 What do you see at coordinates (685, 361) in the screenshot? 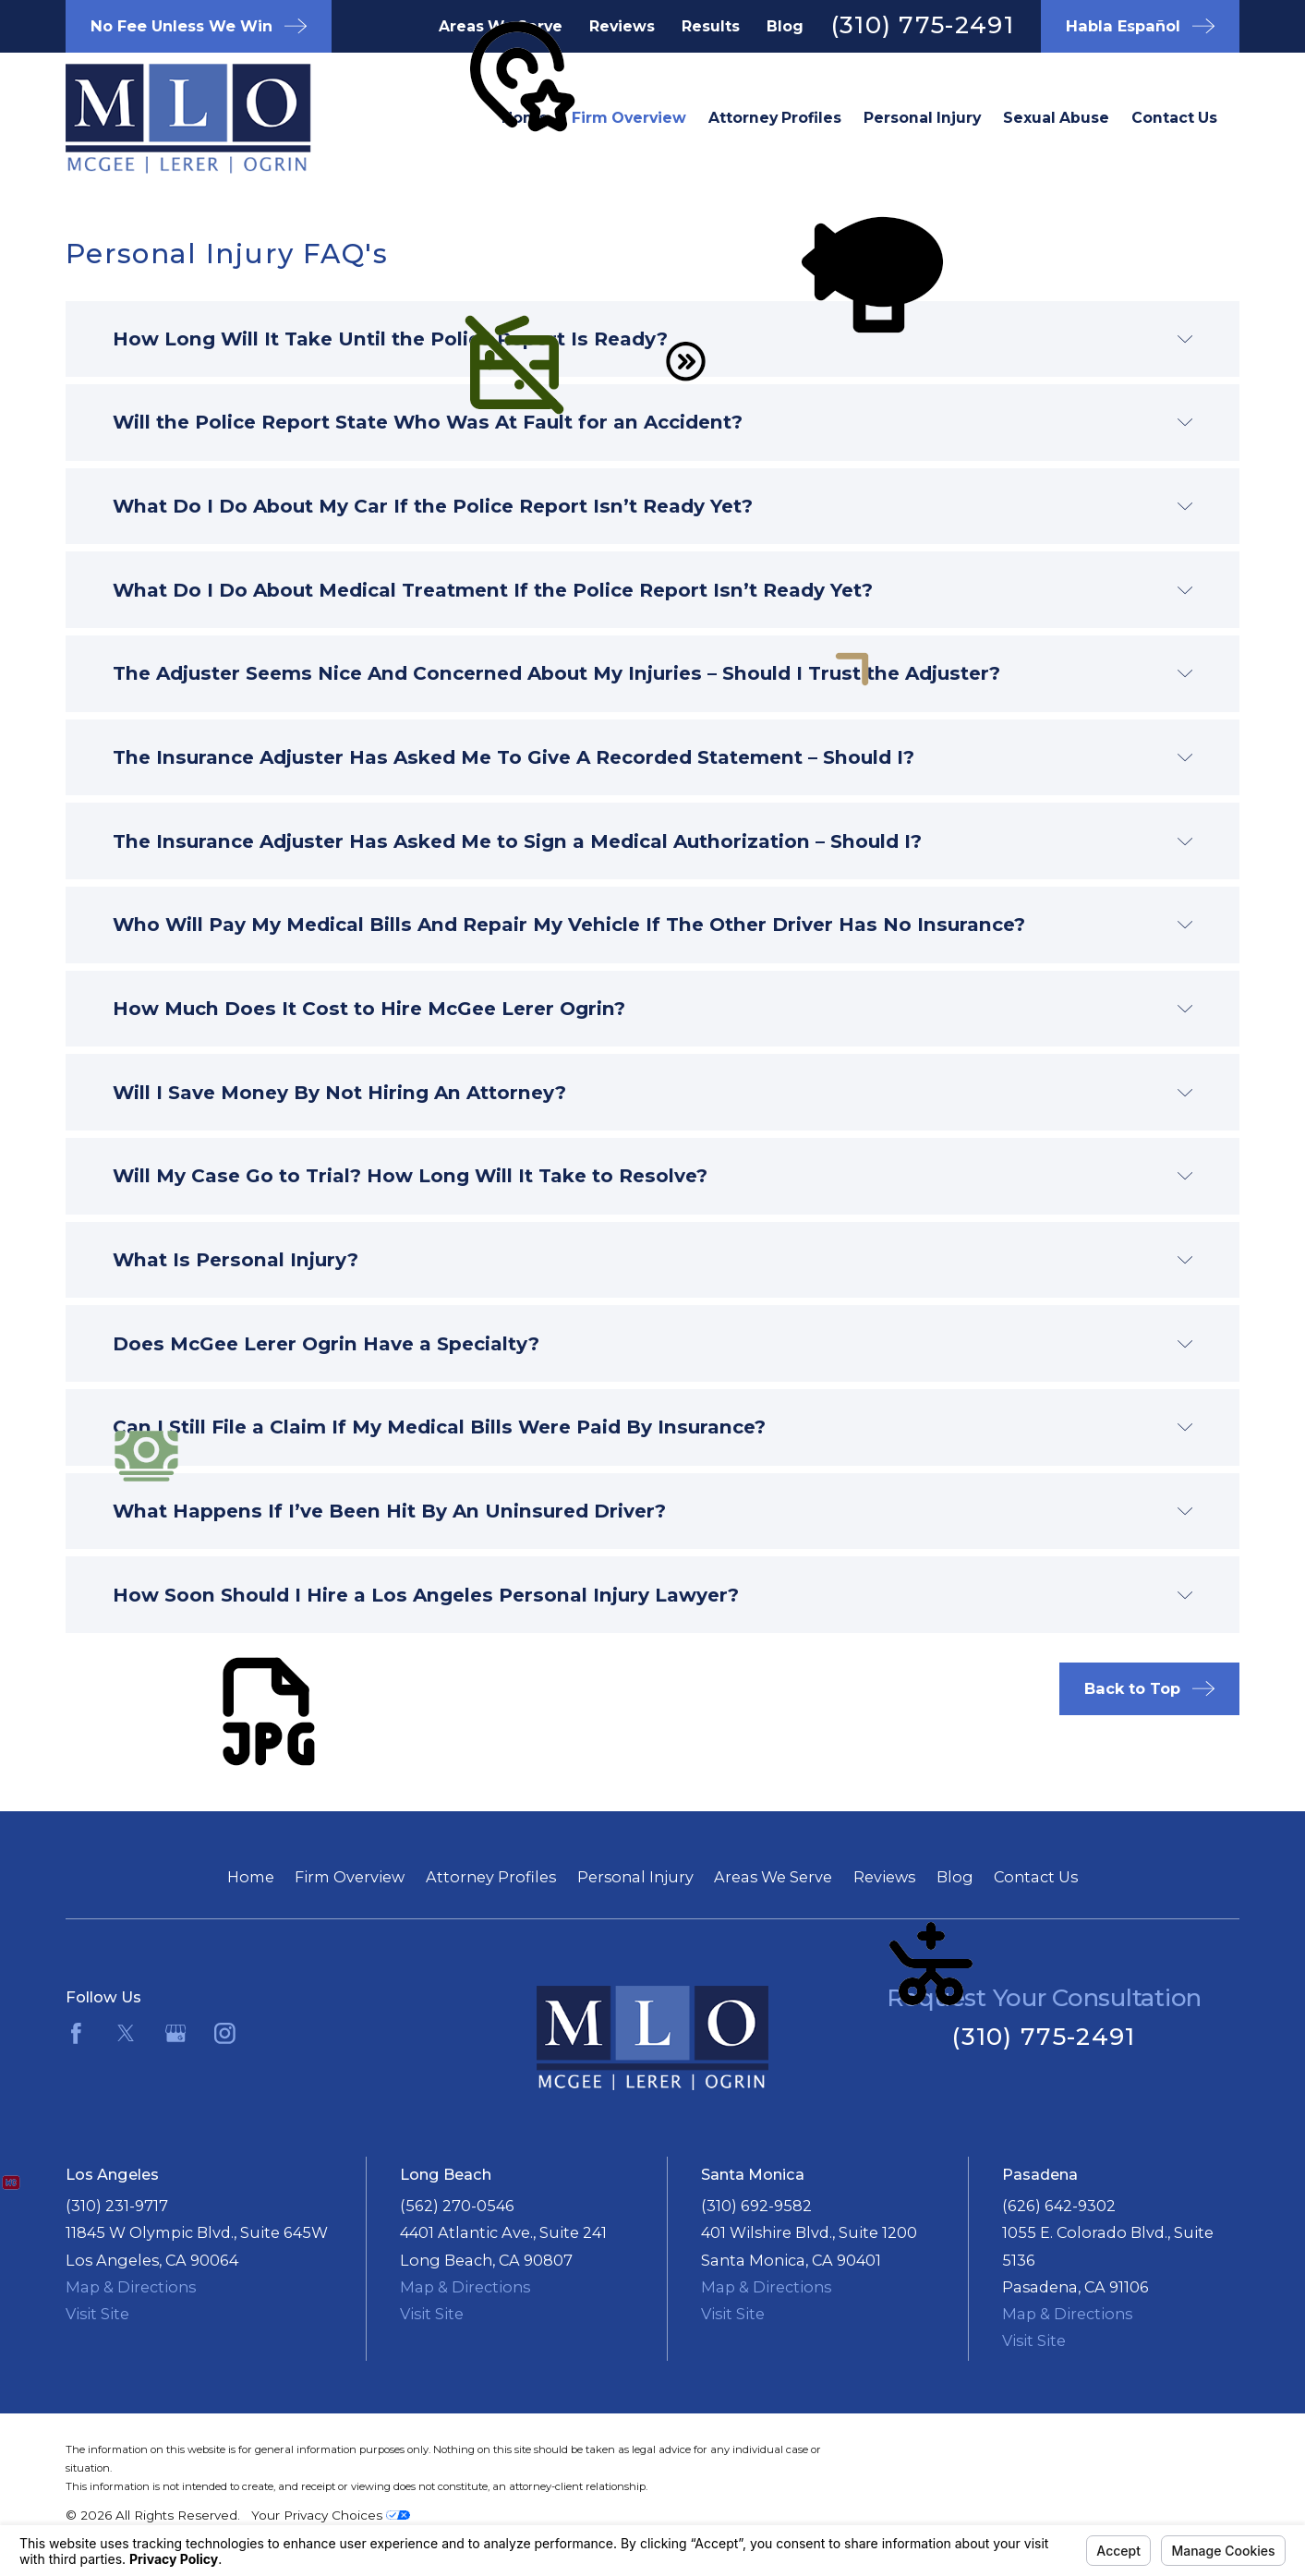
I see `skip forward or advance to next item` at bounding box center [685, 361].